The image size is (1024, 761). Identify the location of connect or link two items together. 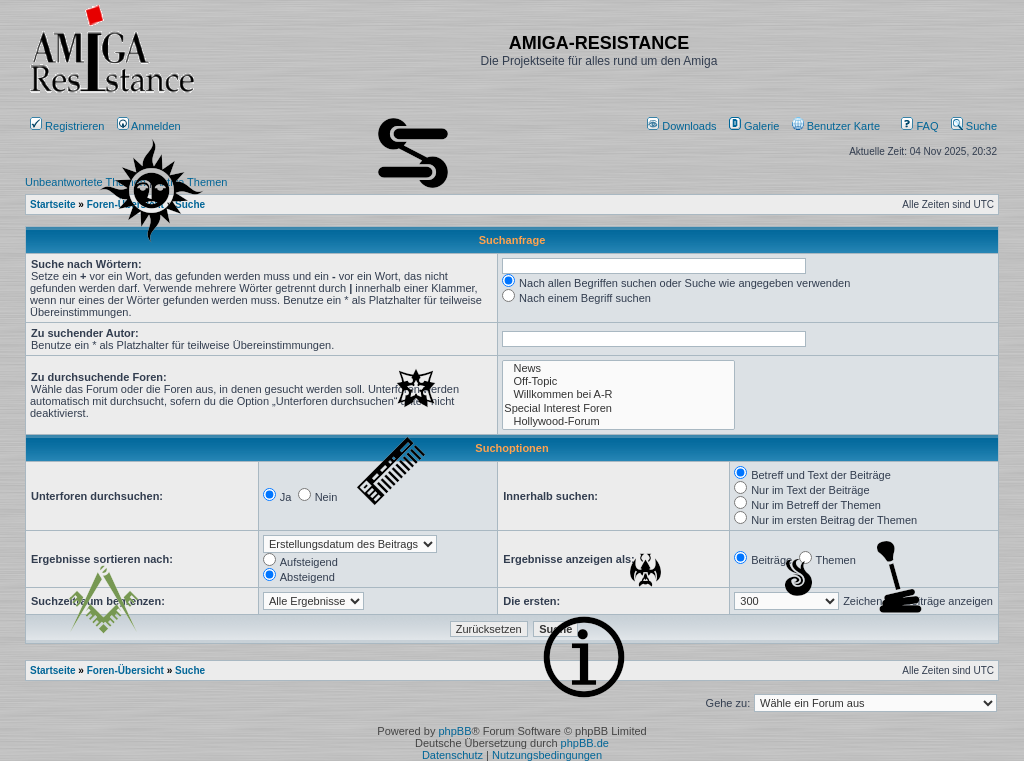
(413, 153).